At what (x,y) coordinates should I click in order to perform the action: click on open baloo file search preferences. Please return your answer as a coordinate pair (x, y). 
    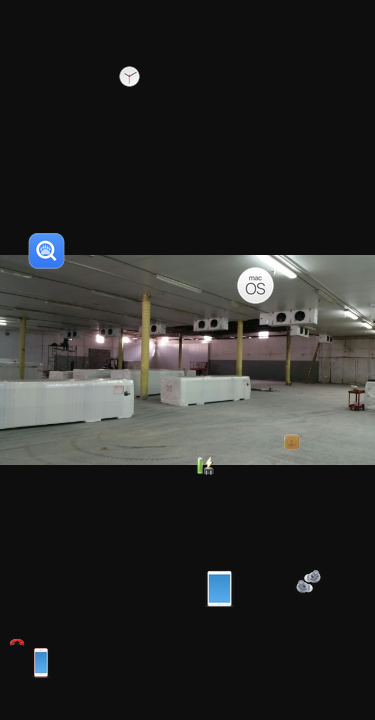
    Looking at the image, I should click on (46, 251).